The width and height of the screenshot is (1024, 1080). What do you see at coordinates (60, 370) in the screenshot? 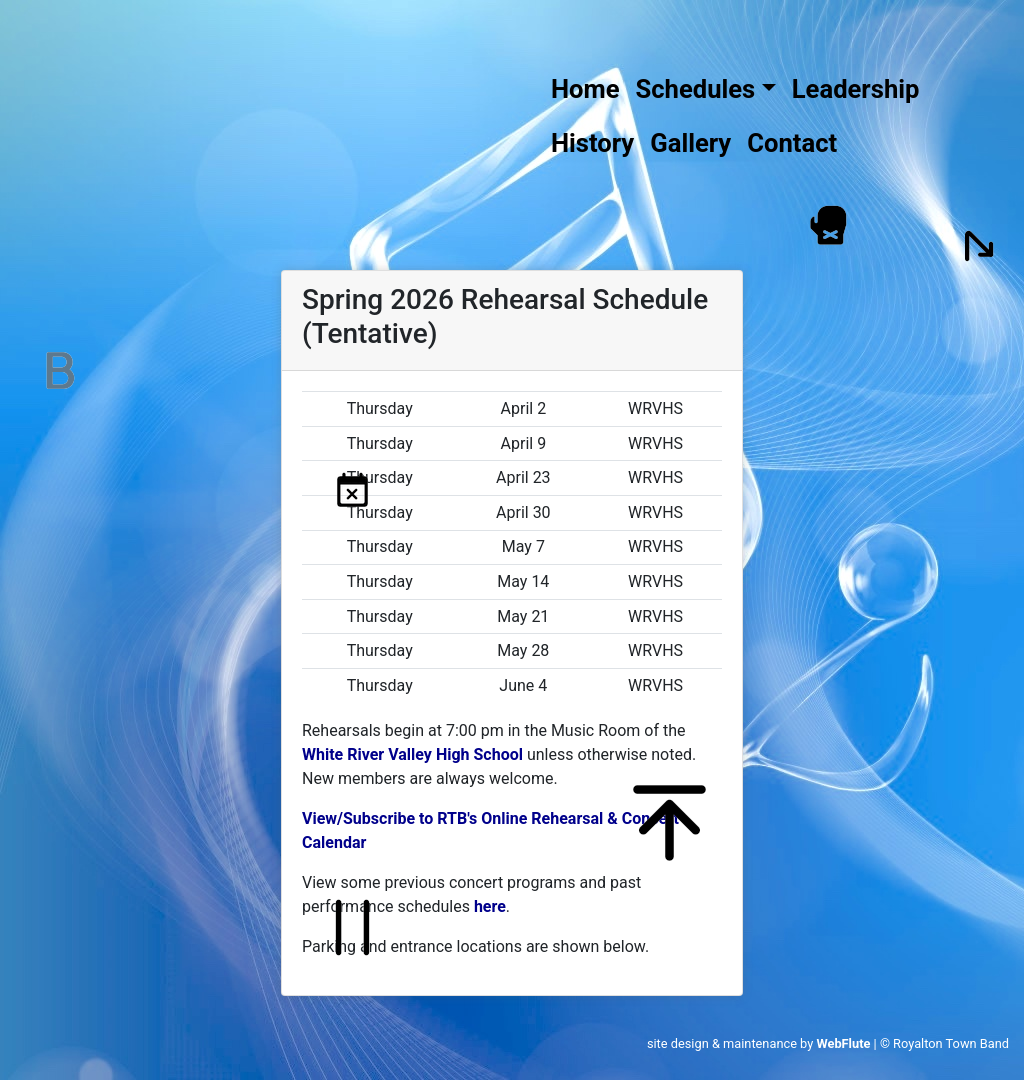
I see `apply bold formatting to selected text` at bounding box center [60, 370].